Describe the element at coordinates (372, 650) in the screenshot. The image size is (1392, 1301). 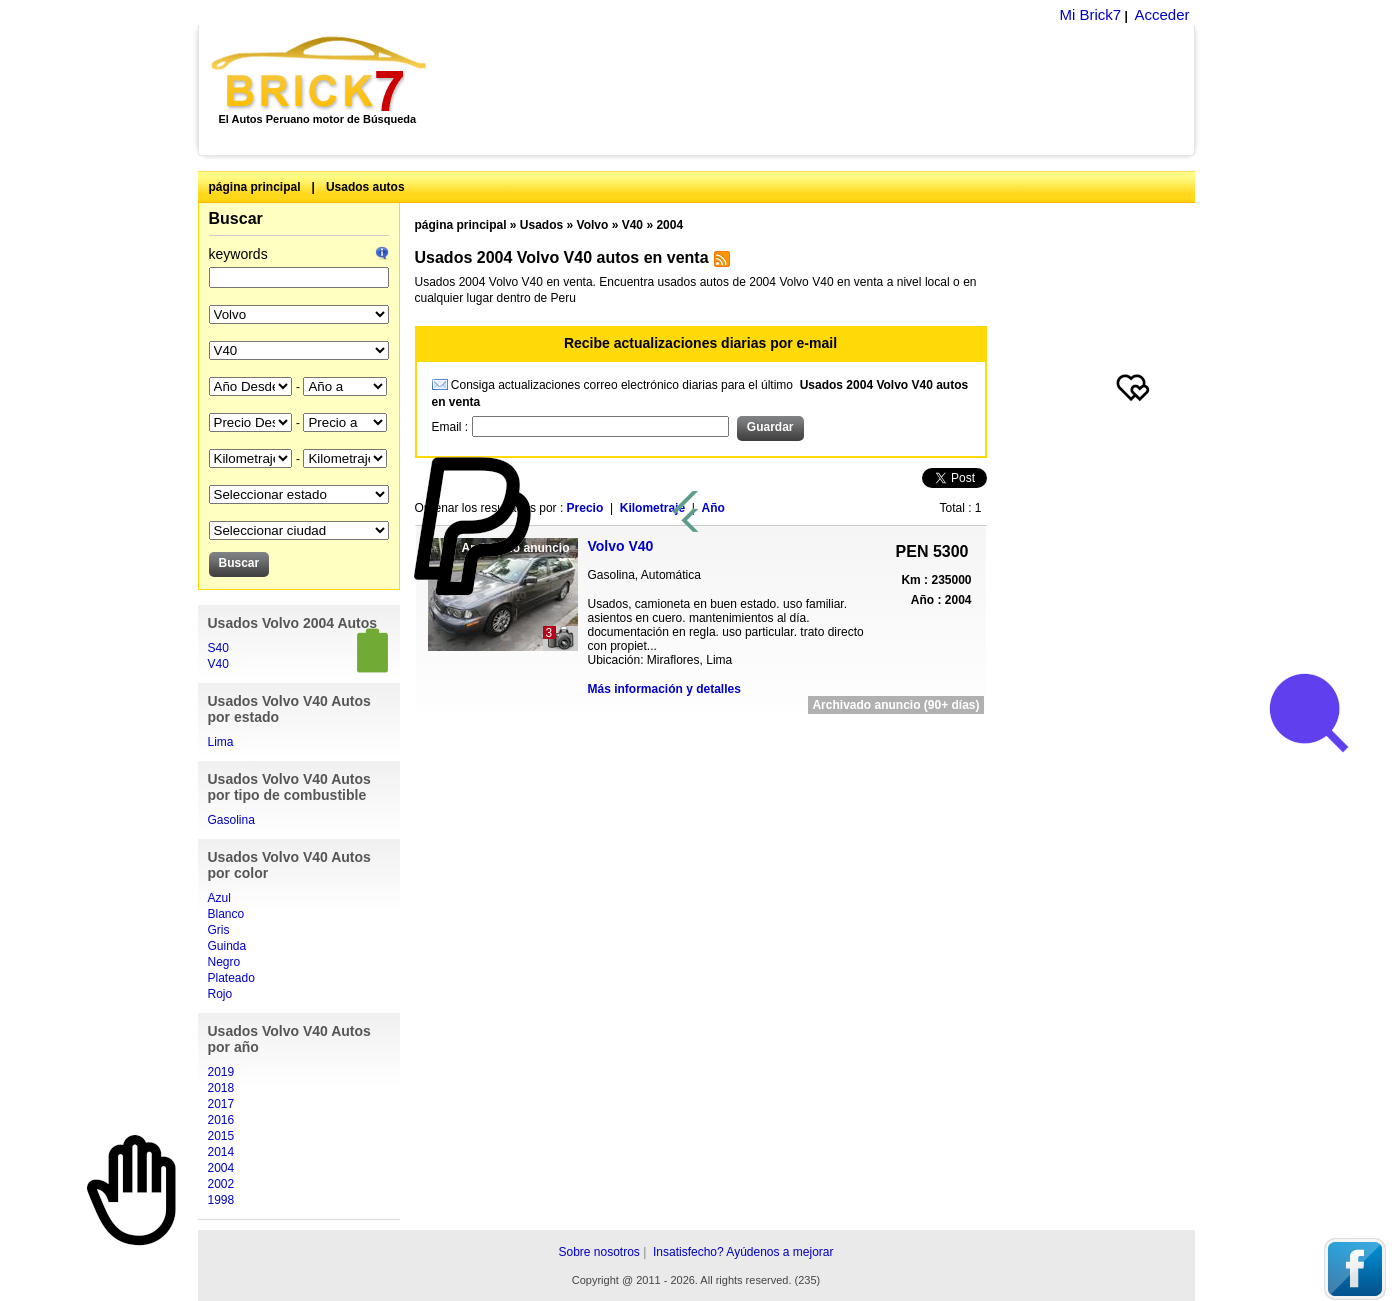
I see `indicates low battery level` at that location.